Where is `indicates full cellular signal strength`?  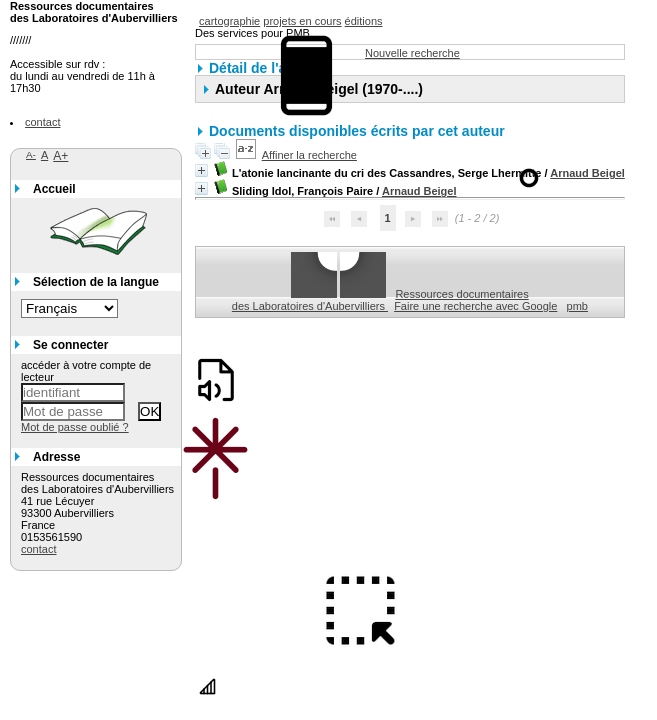
indicates full cellular signal strength is located at coordinates (207, 686).